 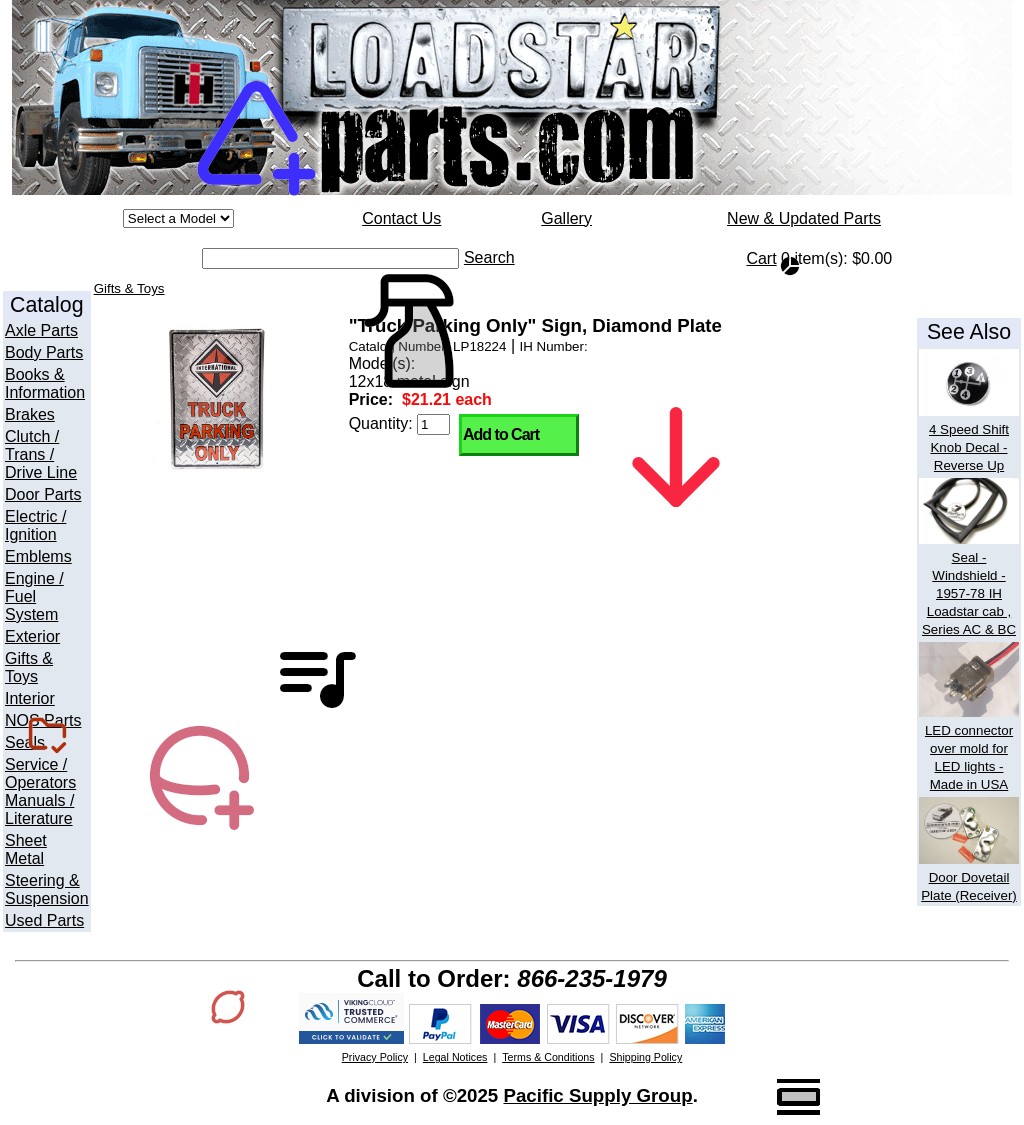 What do you see at coordinates (676, 457) in the screenshot?
I see `download a file or content` at bounding box center [676, 457].